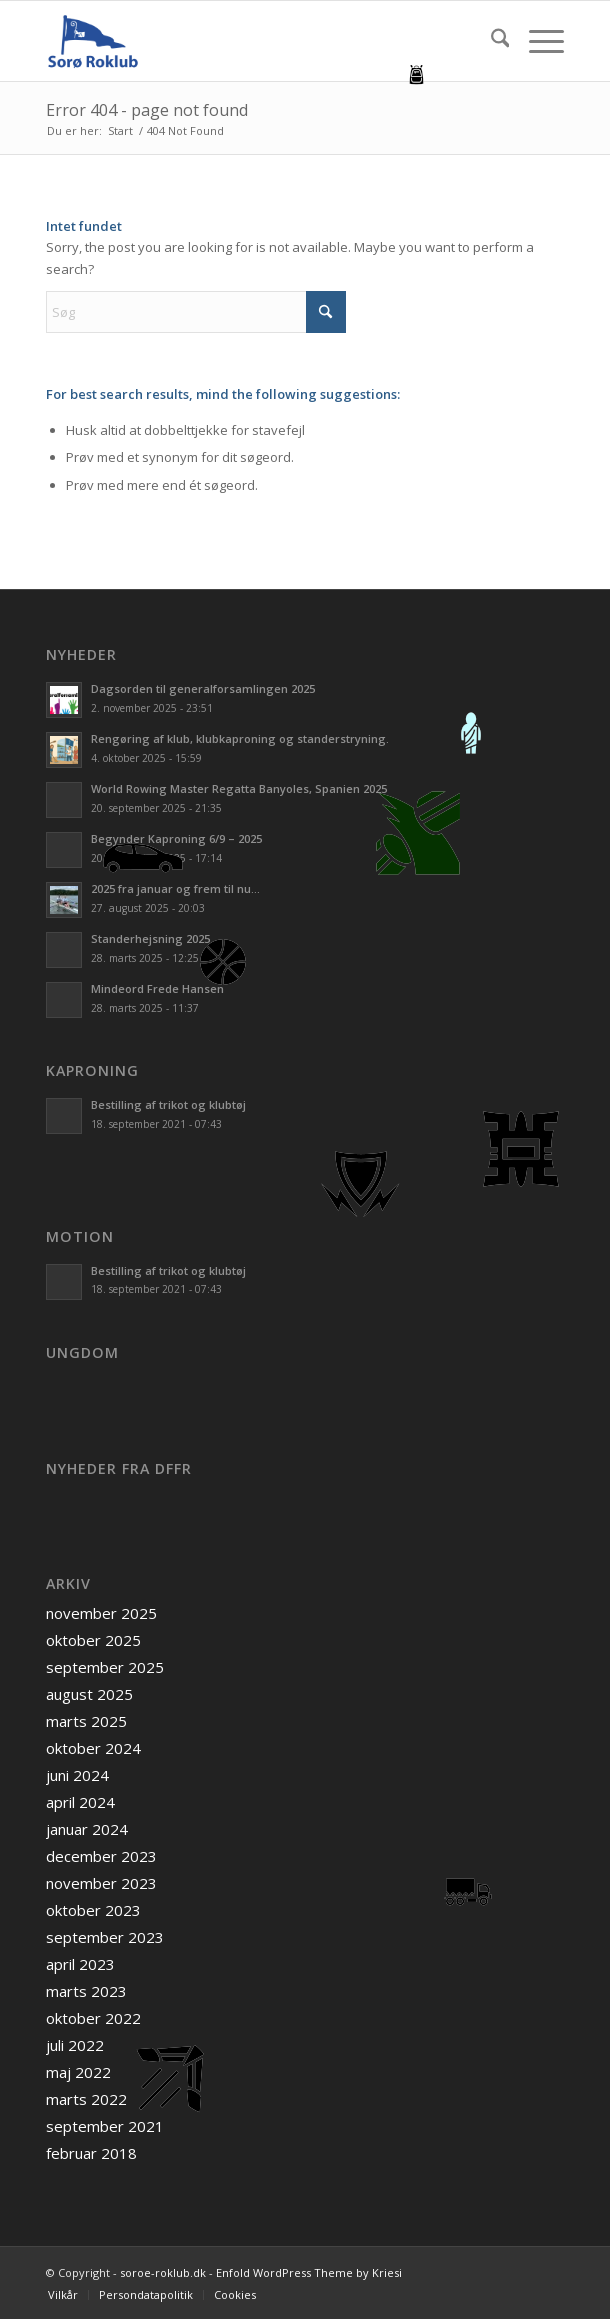  I want to click on activate power shield or energy protection, so click(360, 1181).